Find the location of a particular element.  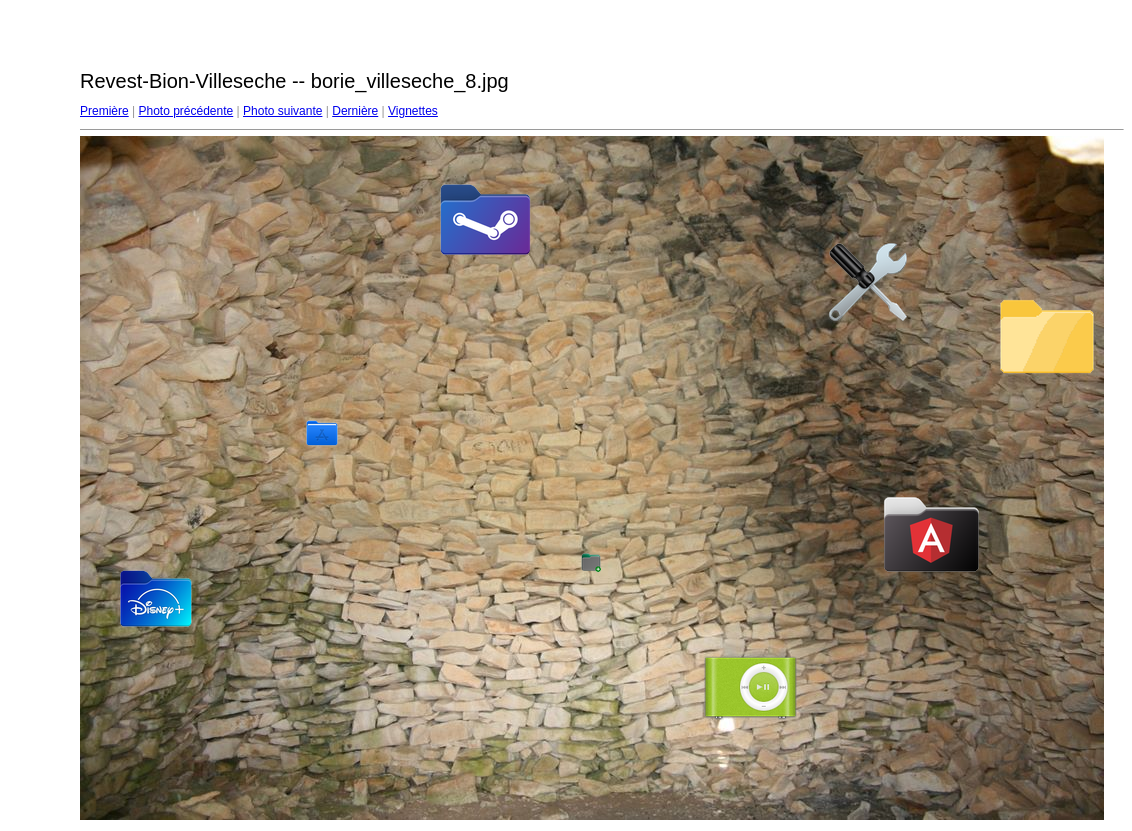

customize toolbar settings is located at coordinates (868, 283).